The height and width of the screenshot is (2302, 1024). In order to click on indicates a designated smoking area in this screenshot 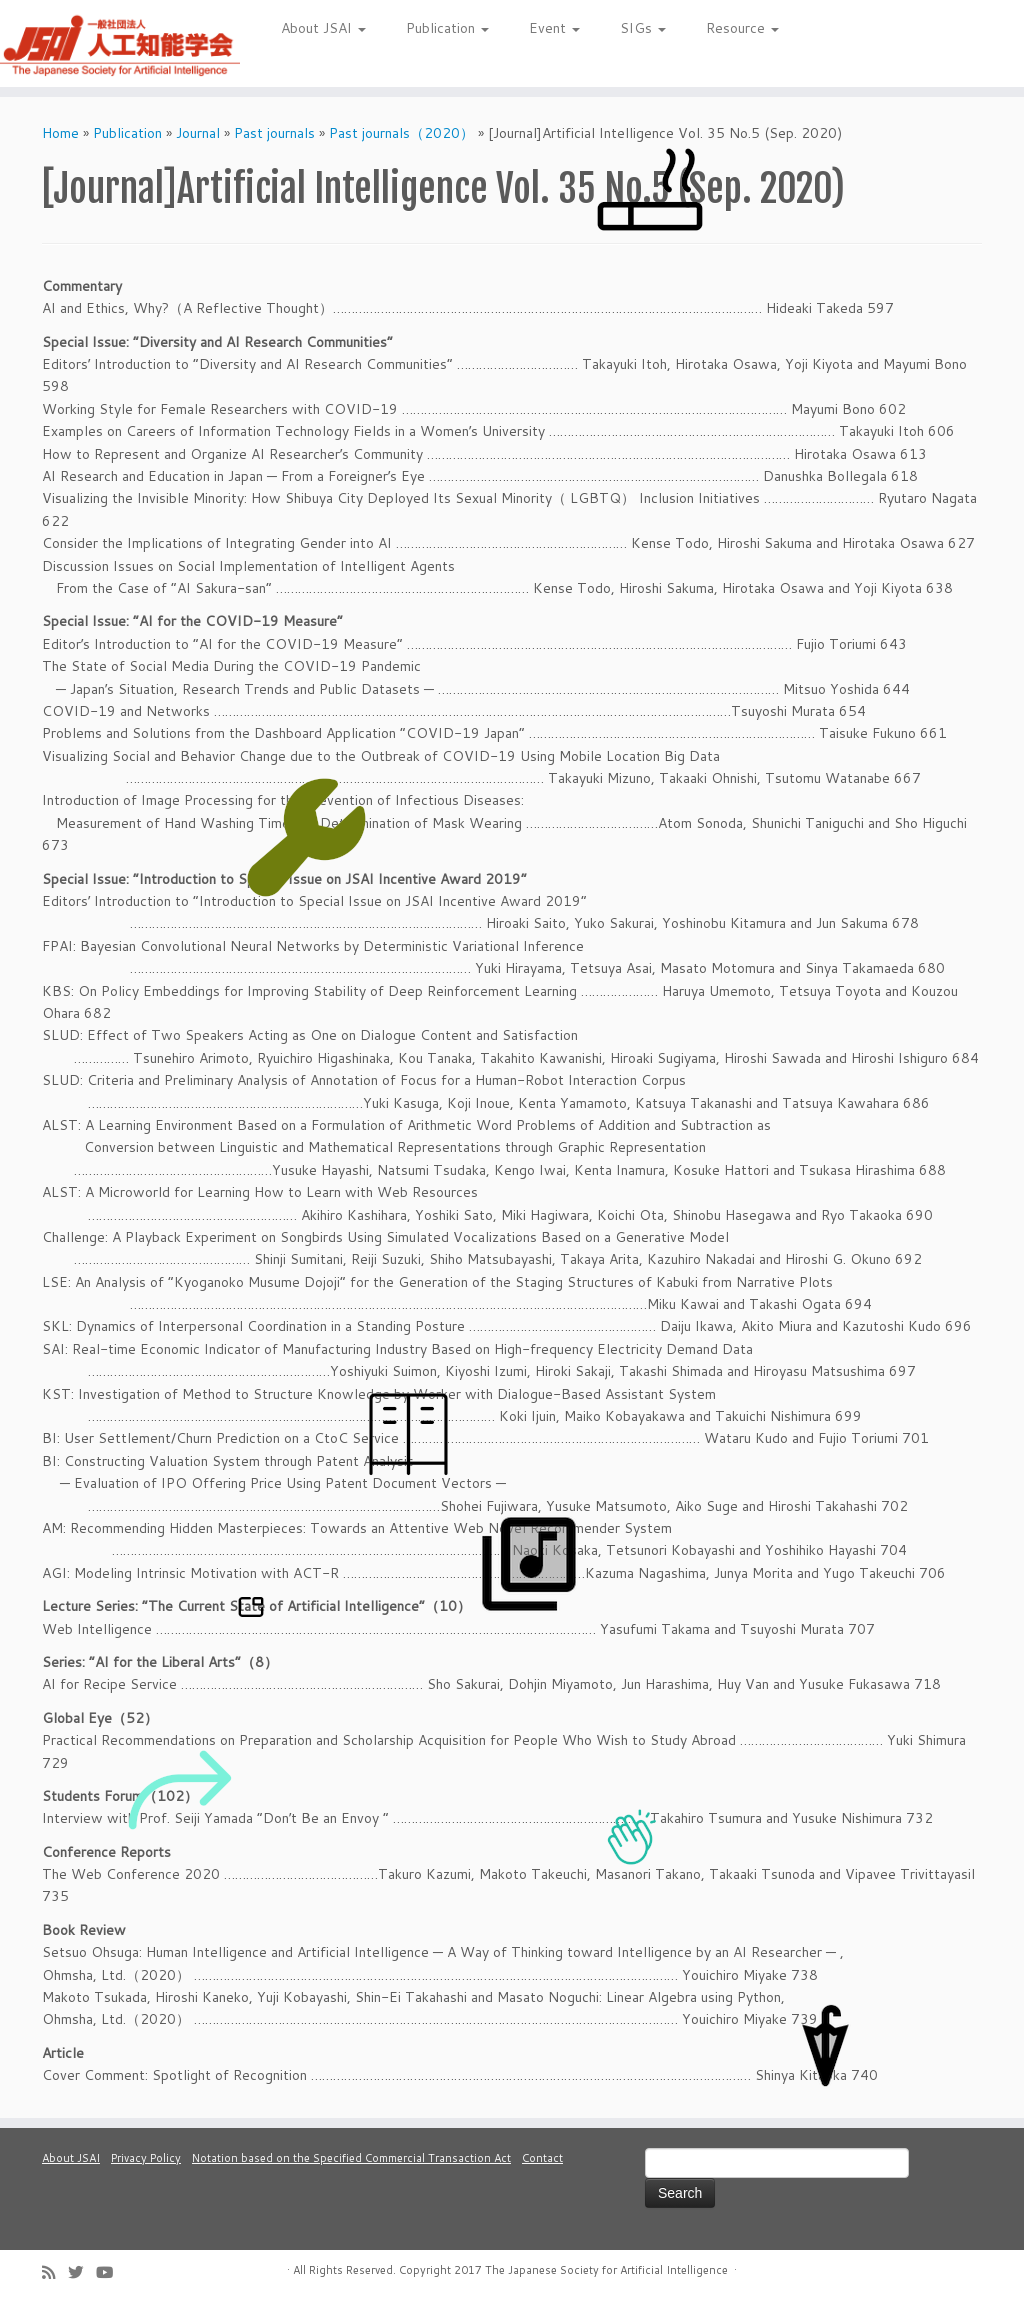, I will do `click(650, 201)`.